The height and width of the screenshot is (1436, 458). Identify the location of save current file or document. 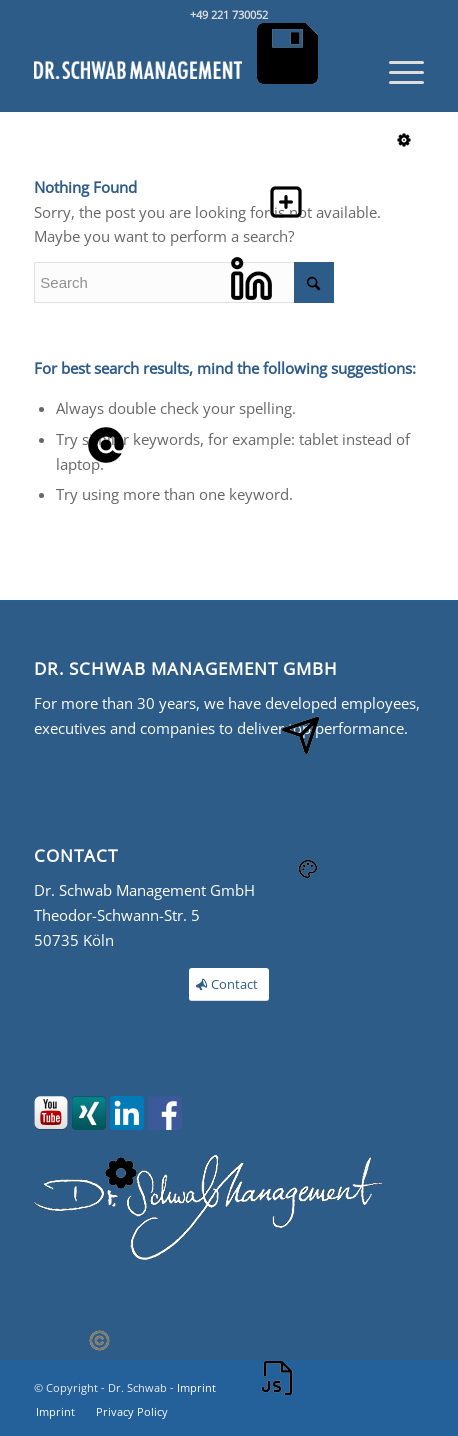
(287, 53).